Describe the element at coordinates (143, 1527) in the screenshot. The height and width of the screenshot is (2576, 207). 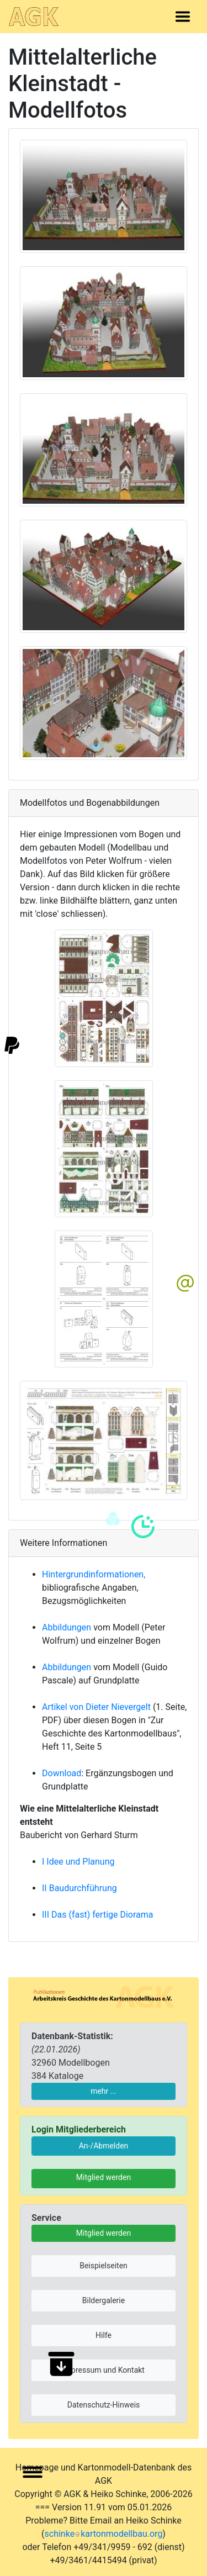
I see `view remaining time or countdown timer` at that location.